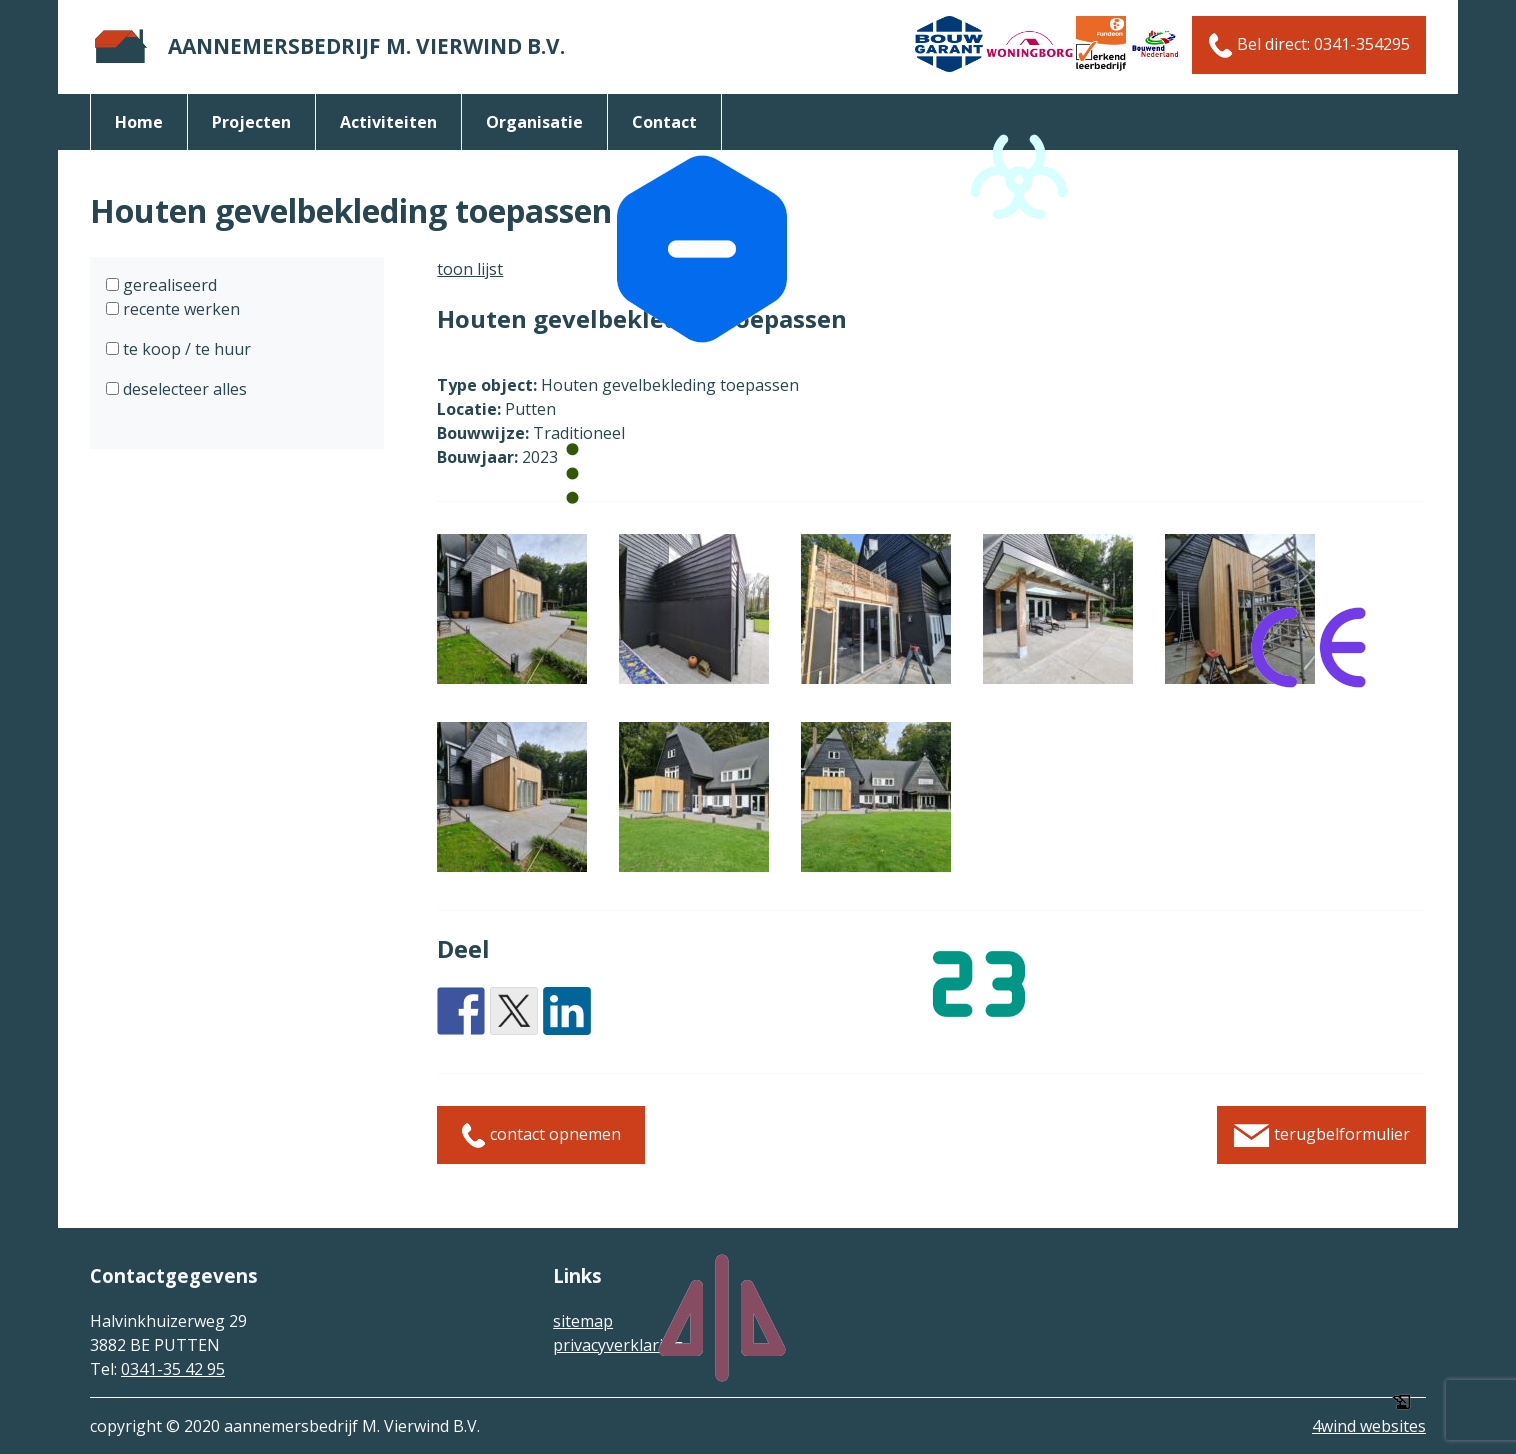 The image size is (1516, 1454). I want to click on indicates hazardous or dangerous content, so click(1019, 180).